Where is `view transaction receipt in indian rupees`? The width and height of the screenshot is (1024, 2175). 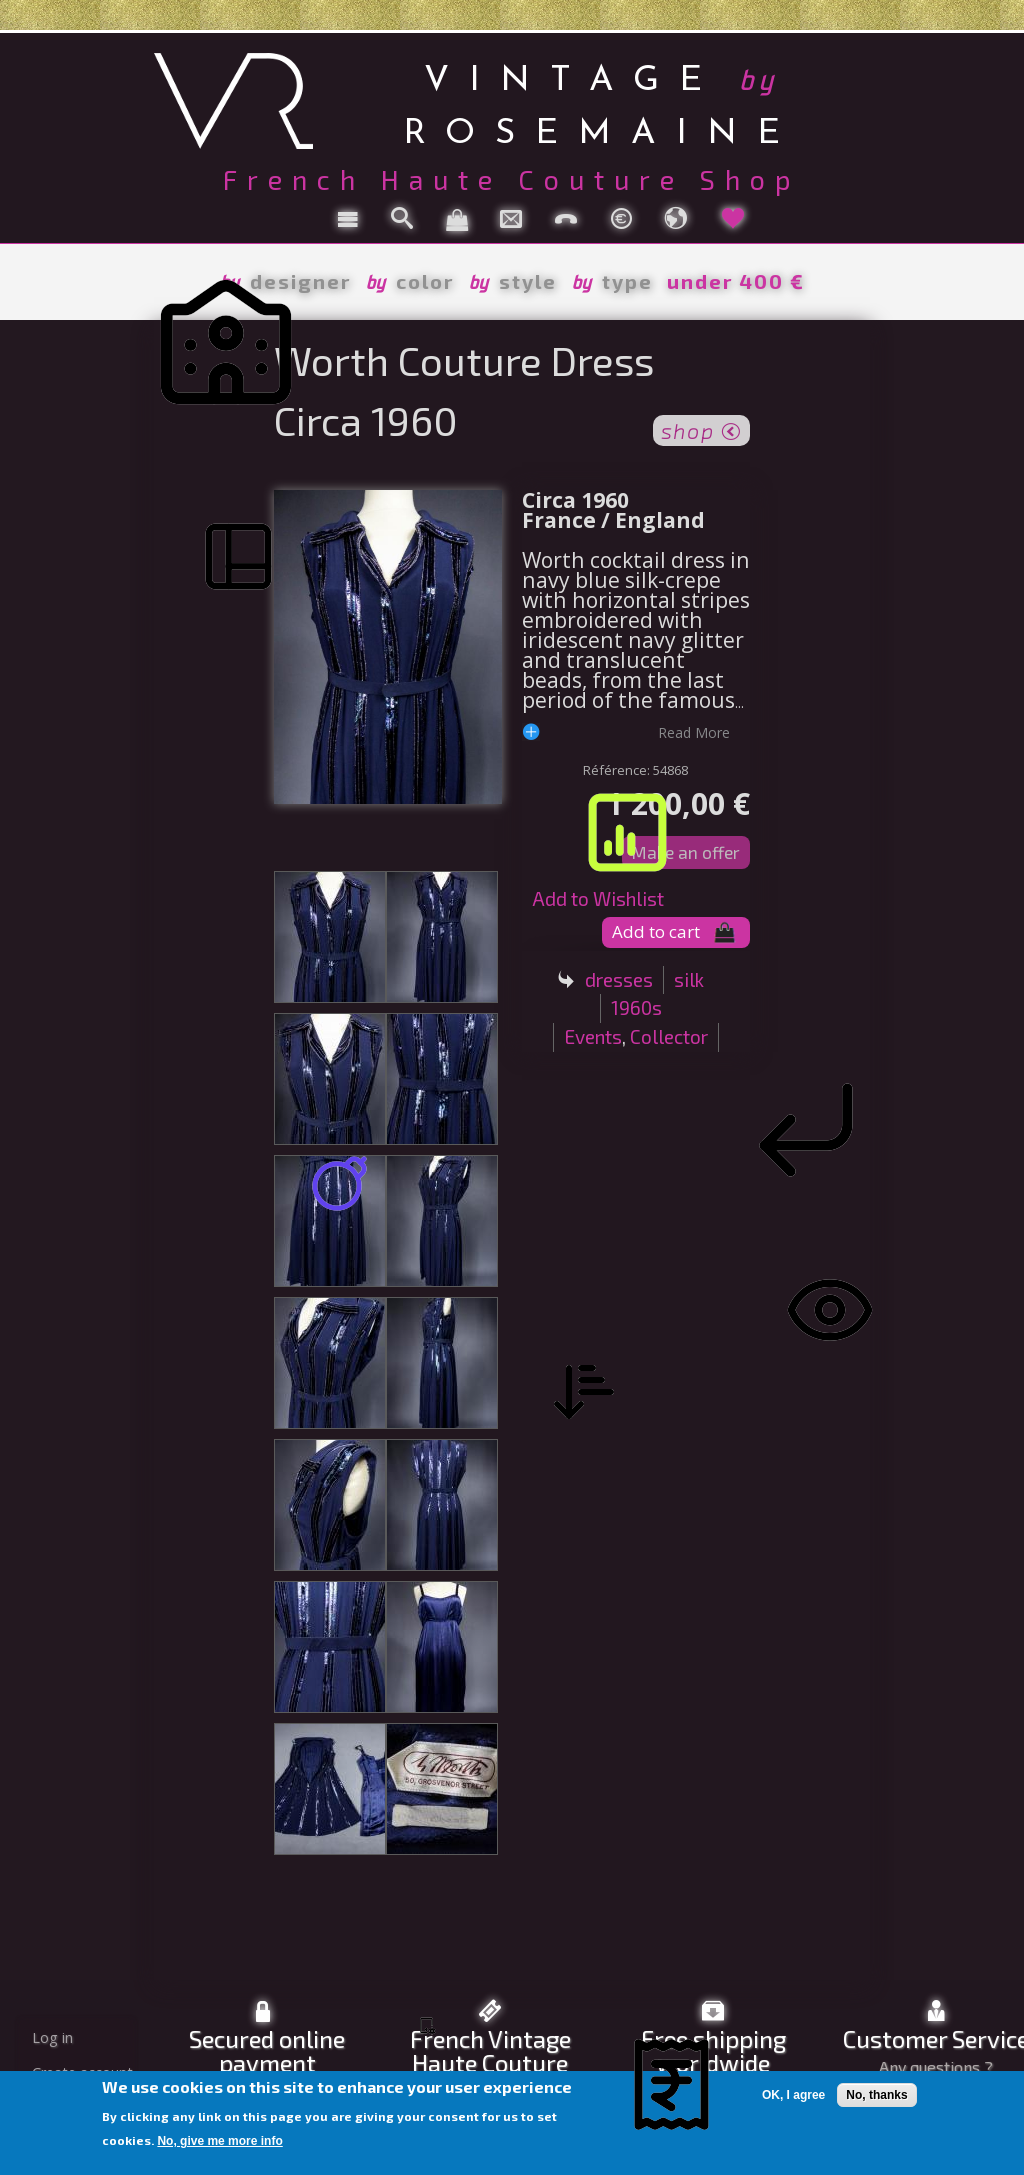
view transaction receipt in indian rupees is located at coordinates (671, 2084).